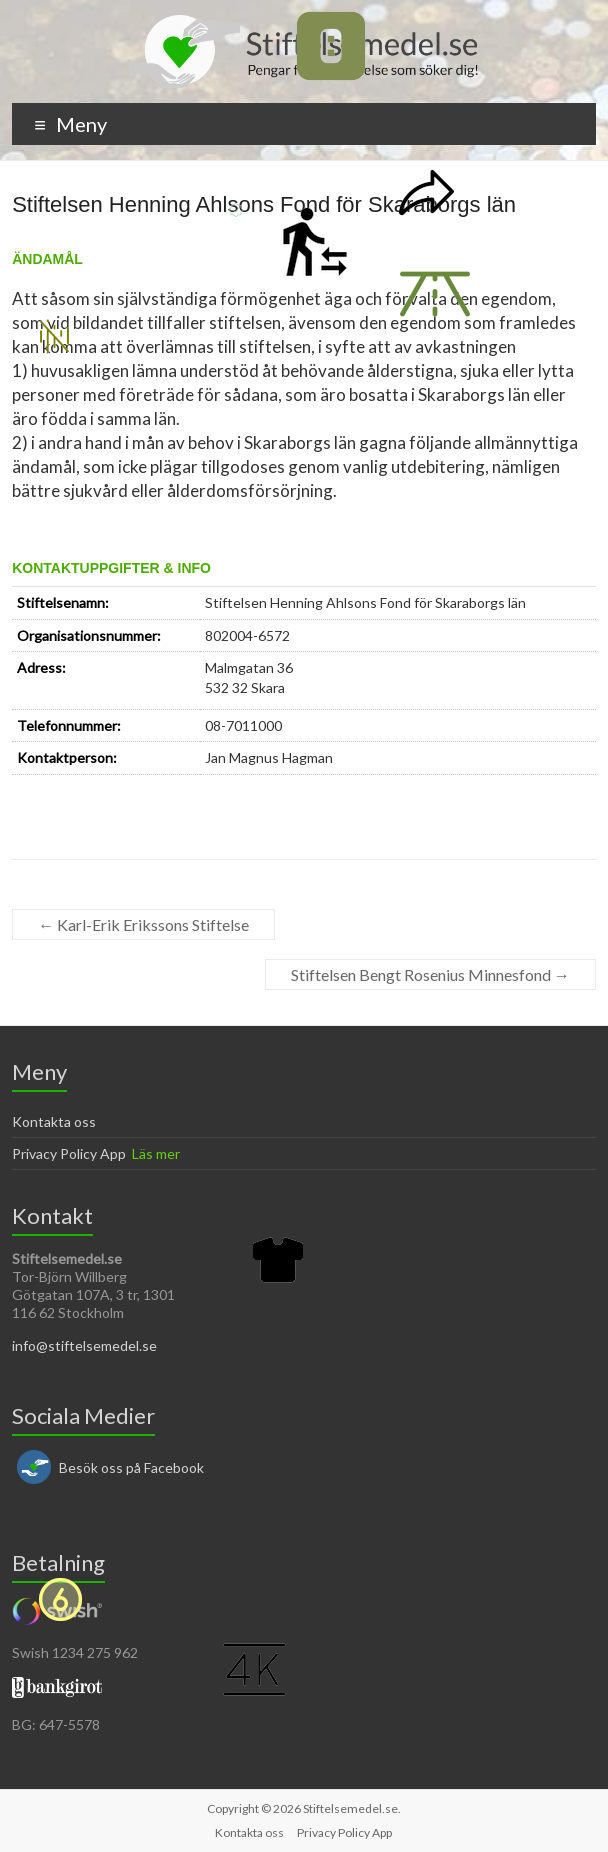  I want to click on view directions or navigation, so click(435, 294).